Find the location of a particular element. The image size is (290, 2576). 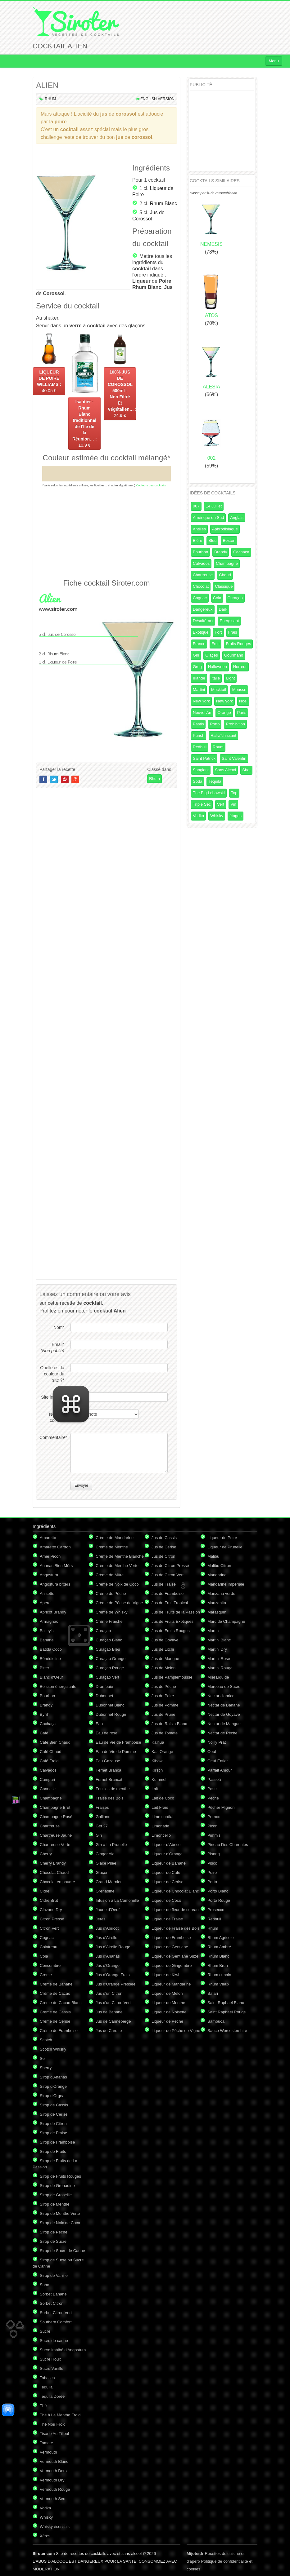

open airdrop to share files with nearby devices is located at coordinates (8, 2410).